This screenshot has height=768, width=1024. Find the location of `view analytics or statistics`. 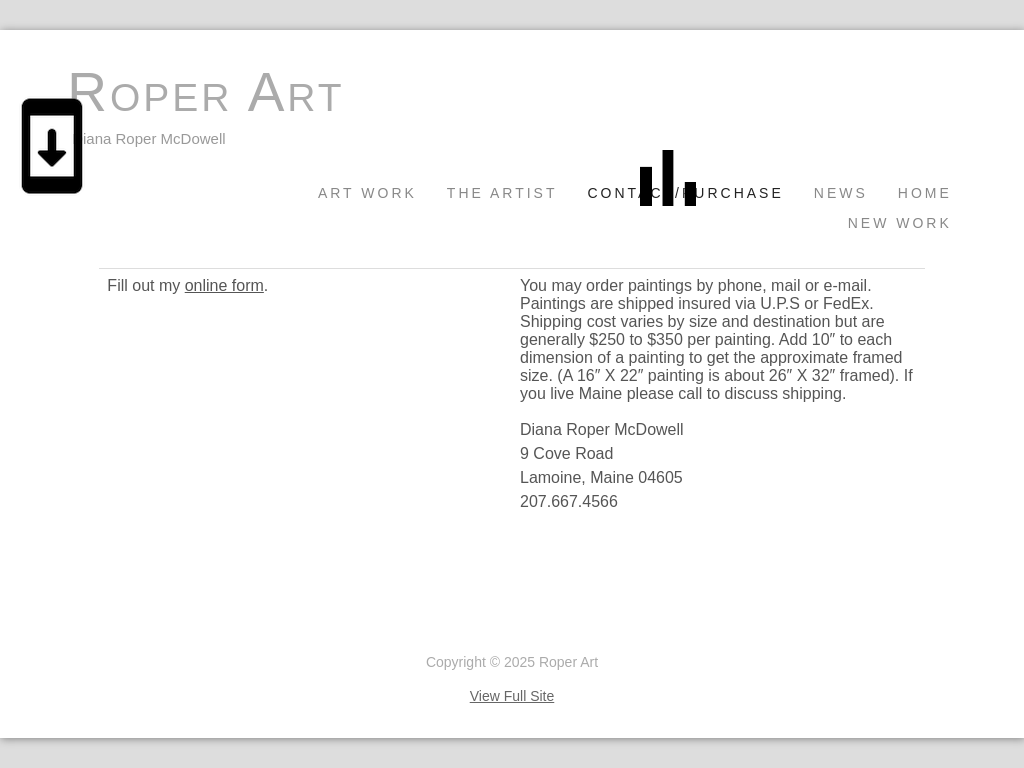

view analytics or statistics is located at coordinates (668, 178).